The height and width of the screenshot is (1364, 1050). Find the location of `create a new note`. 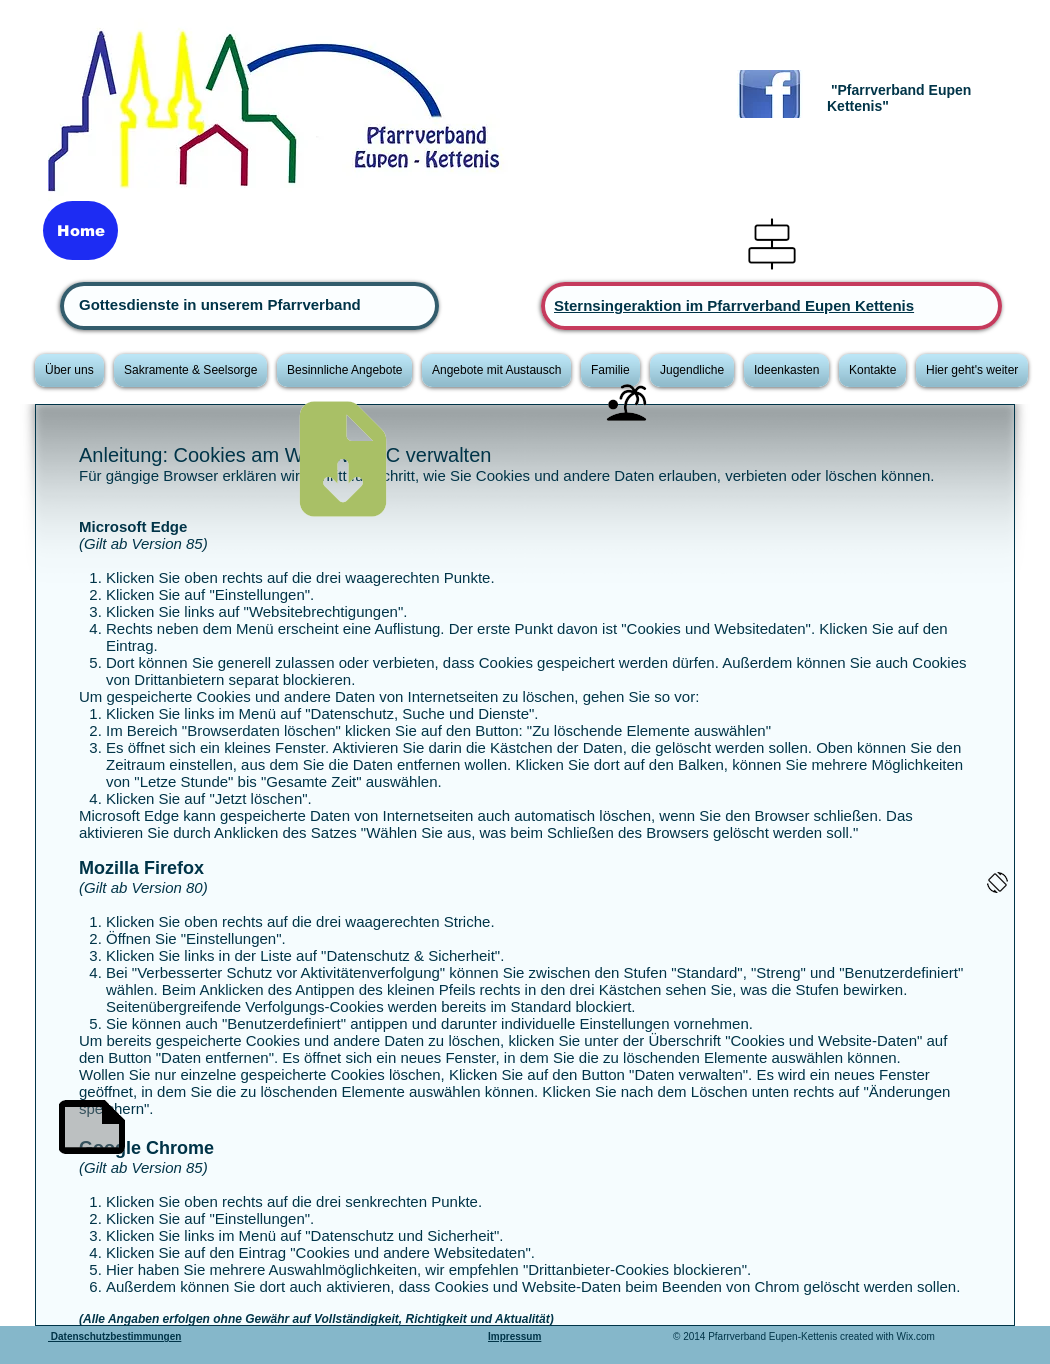

create a new note is located at coordinates (92, 1127).